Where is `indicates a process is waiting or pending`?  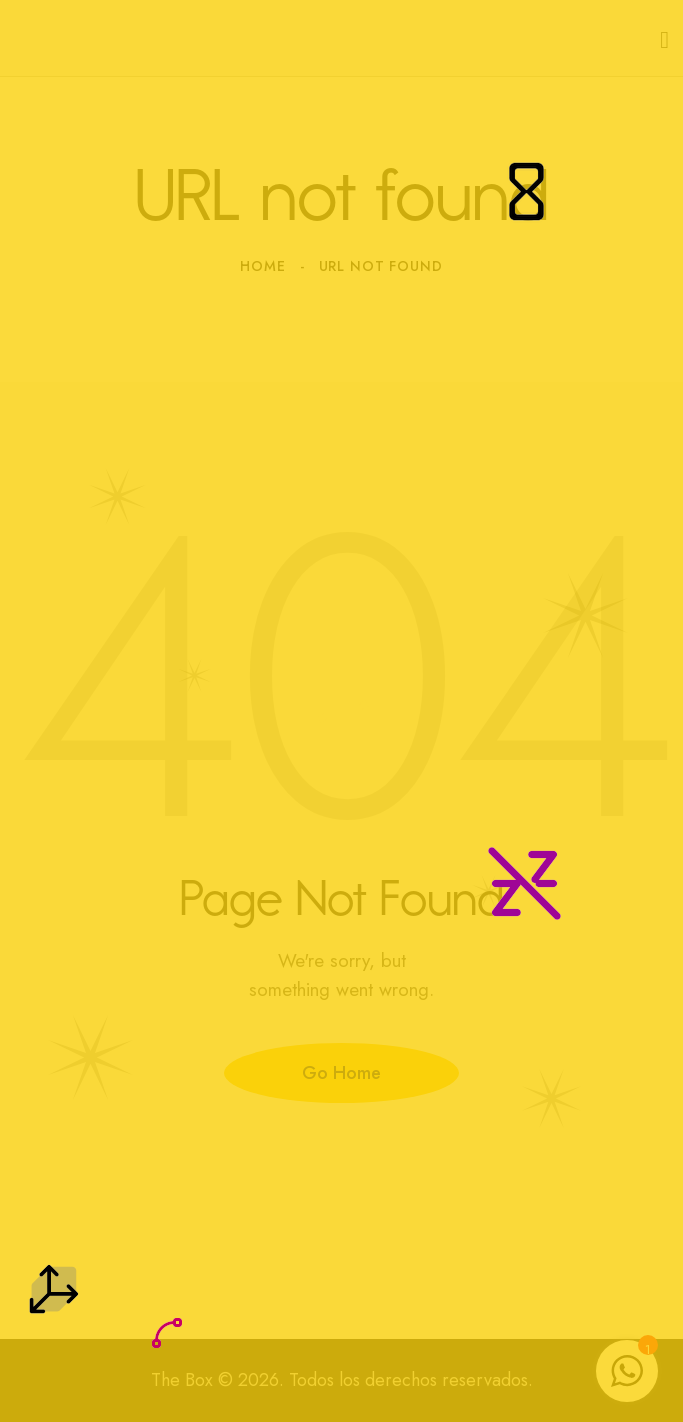
indicates a process is waiting or pending is located at coordinates (526, 191).